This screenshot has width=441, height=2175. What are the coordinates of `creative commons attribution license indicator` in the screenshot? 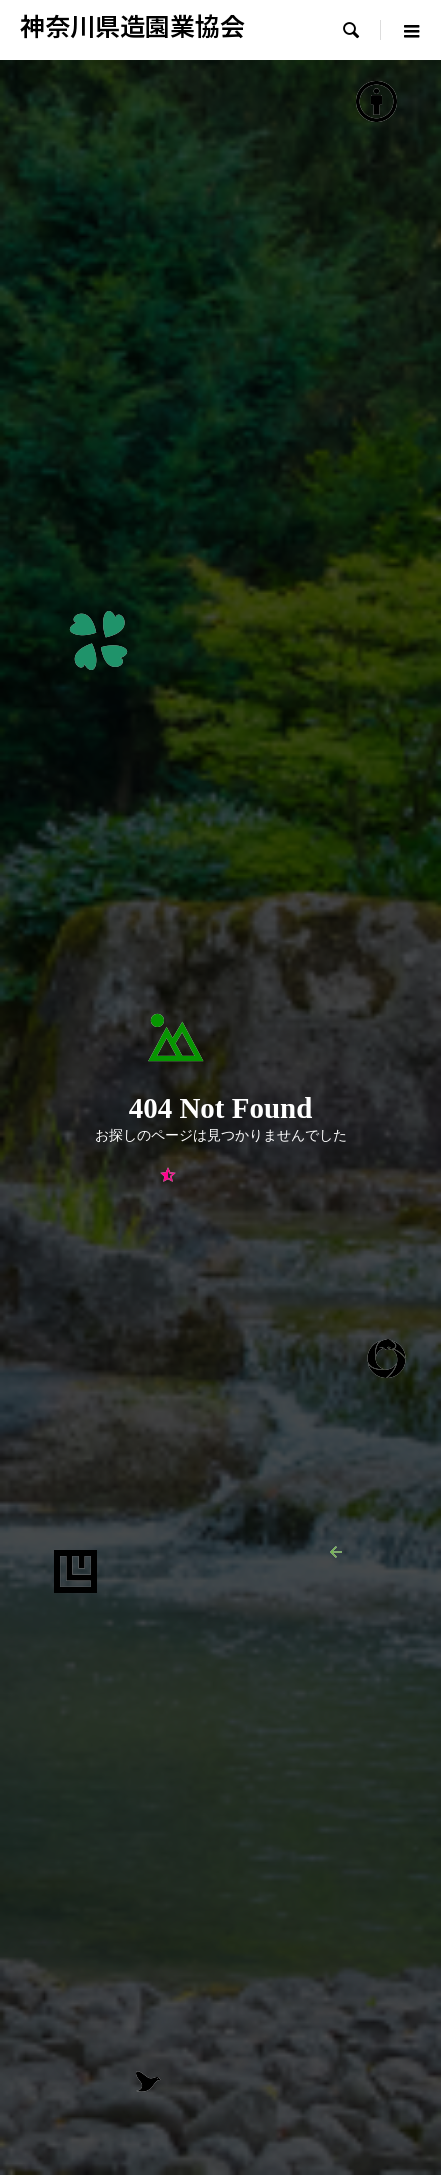 It's located at (376, 101).